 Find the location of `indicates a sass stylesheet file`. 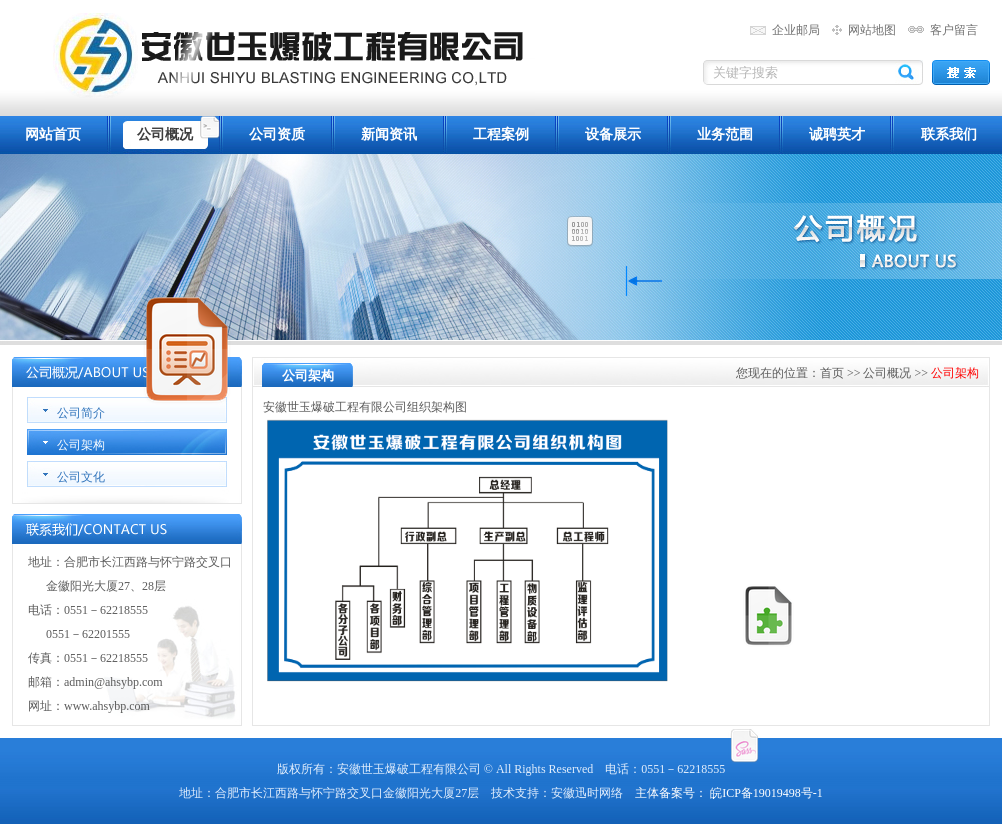

indicates a sass stylesheet file is located at coordinates (744, 745).